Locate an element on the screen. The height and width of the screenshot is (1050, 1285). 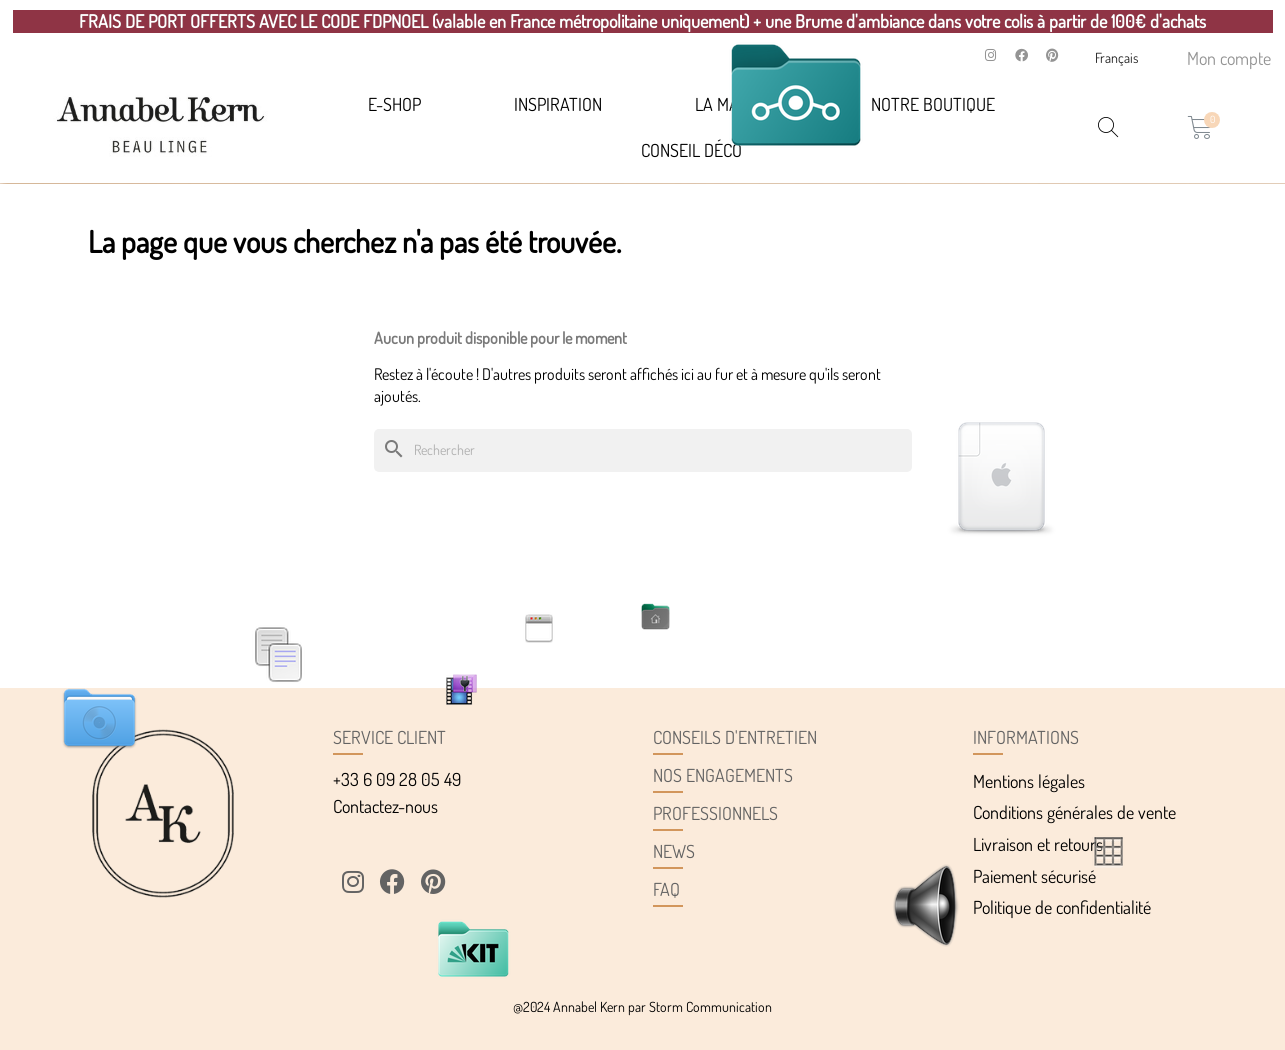
open a new window is located at coordinates (539, 628).